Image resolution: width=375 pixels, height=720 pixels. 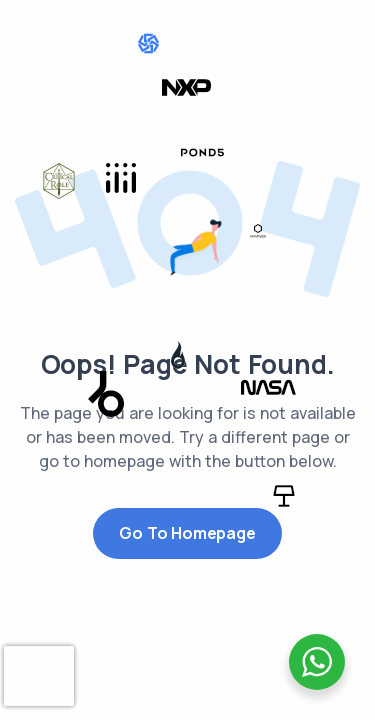 What do you see at coordinates (202, 152) in the screenshot?
I see `visit pond5 stock media marketplace` at bounding box center [202, 152].